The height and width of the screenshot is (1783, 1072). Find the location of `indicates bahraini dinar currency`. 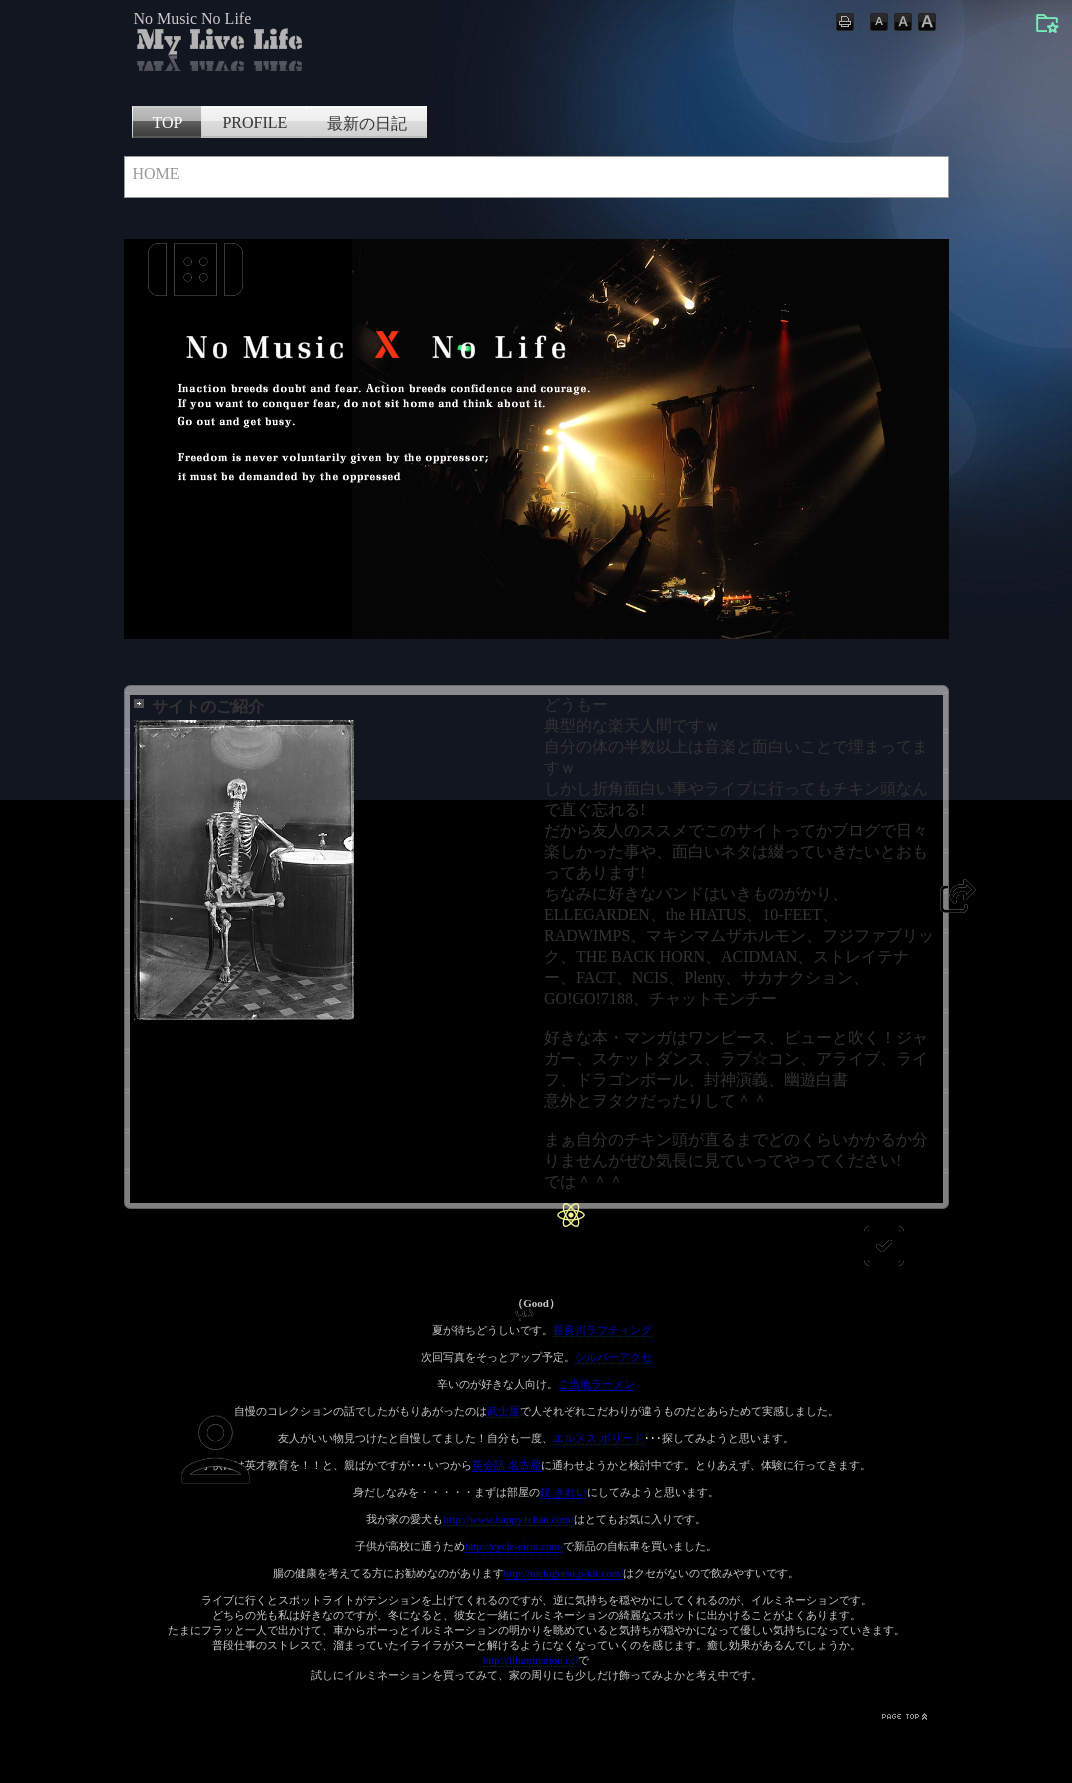

indicates bahraini dinar currency is located at coordinates (524, 1313).